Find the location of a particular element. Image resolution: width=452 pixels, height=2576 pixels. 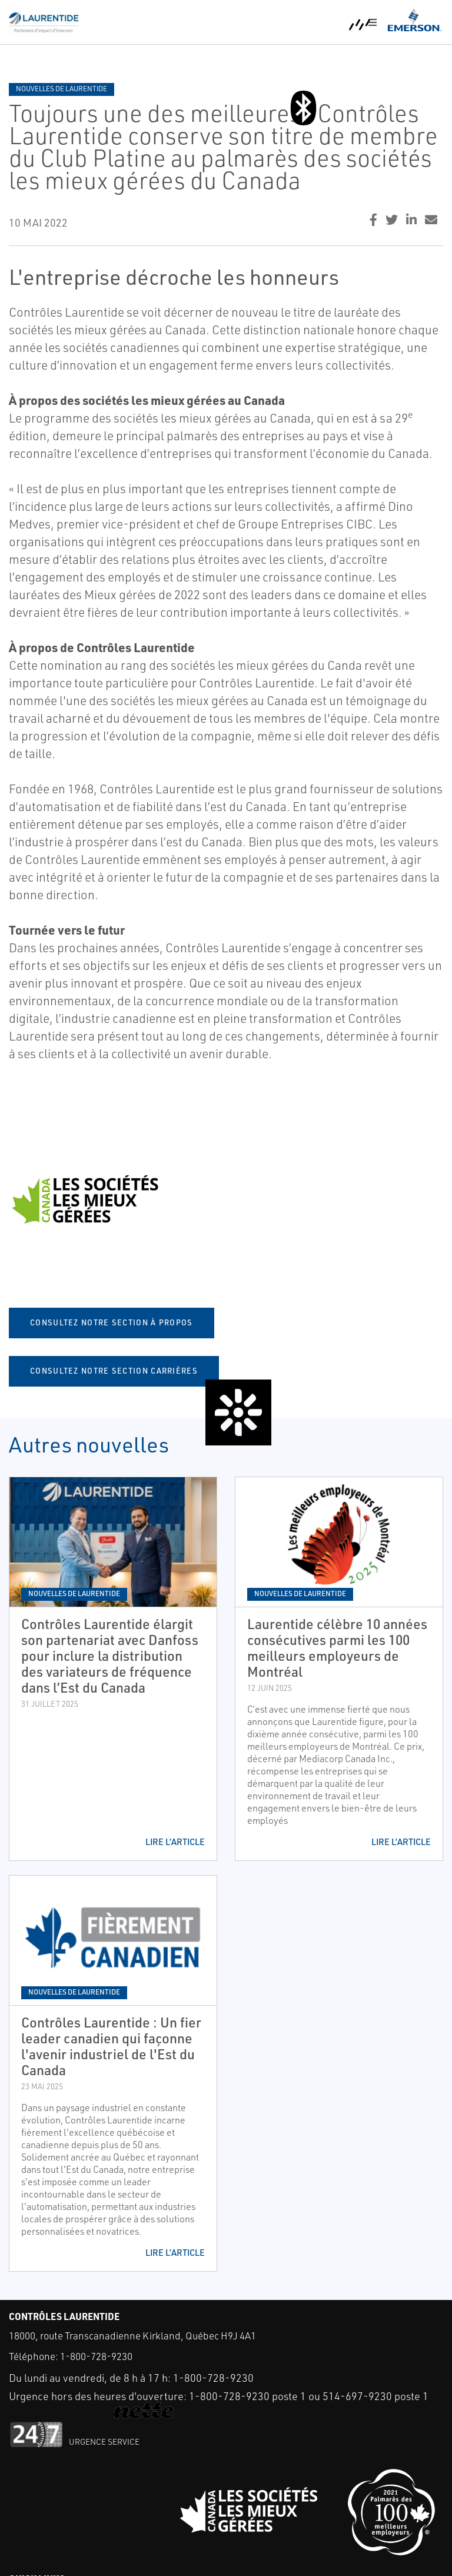

toggle bluetooth connectivity on or off is located at coordinates (303, 108).